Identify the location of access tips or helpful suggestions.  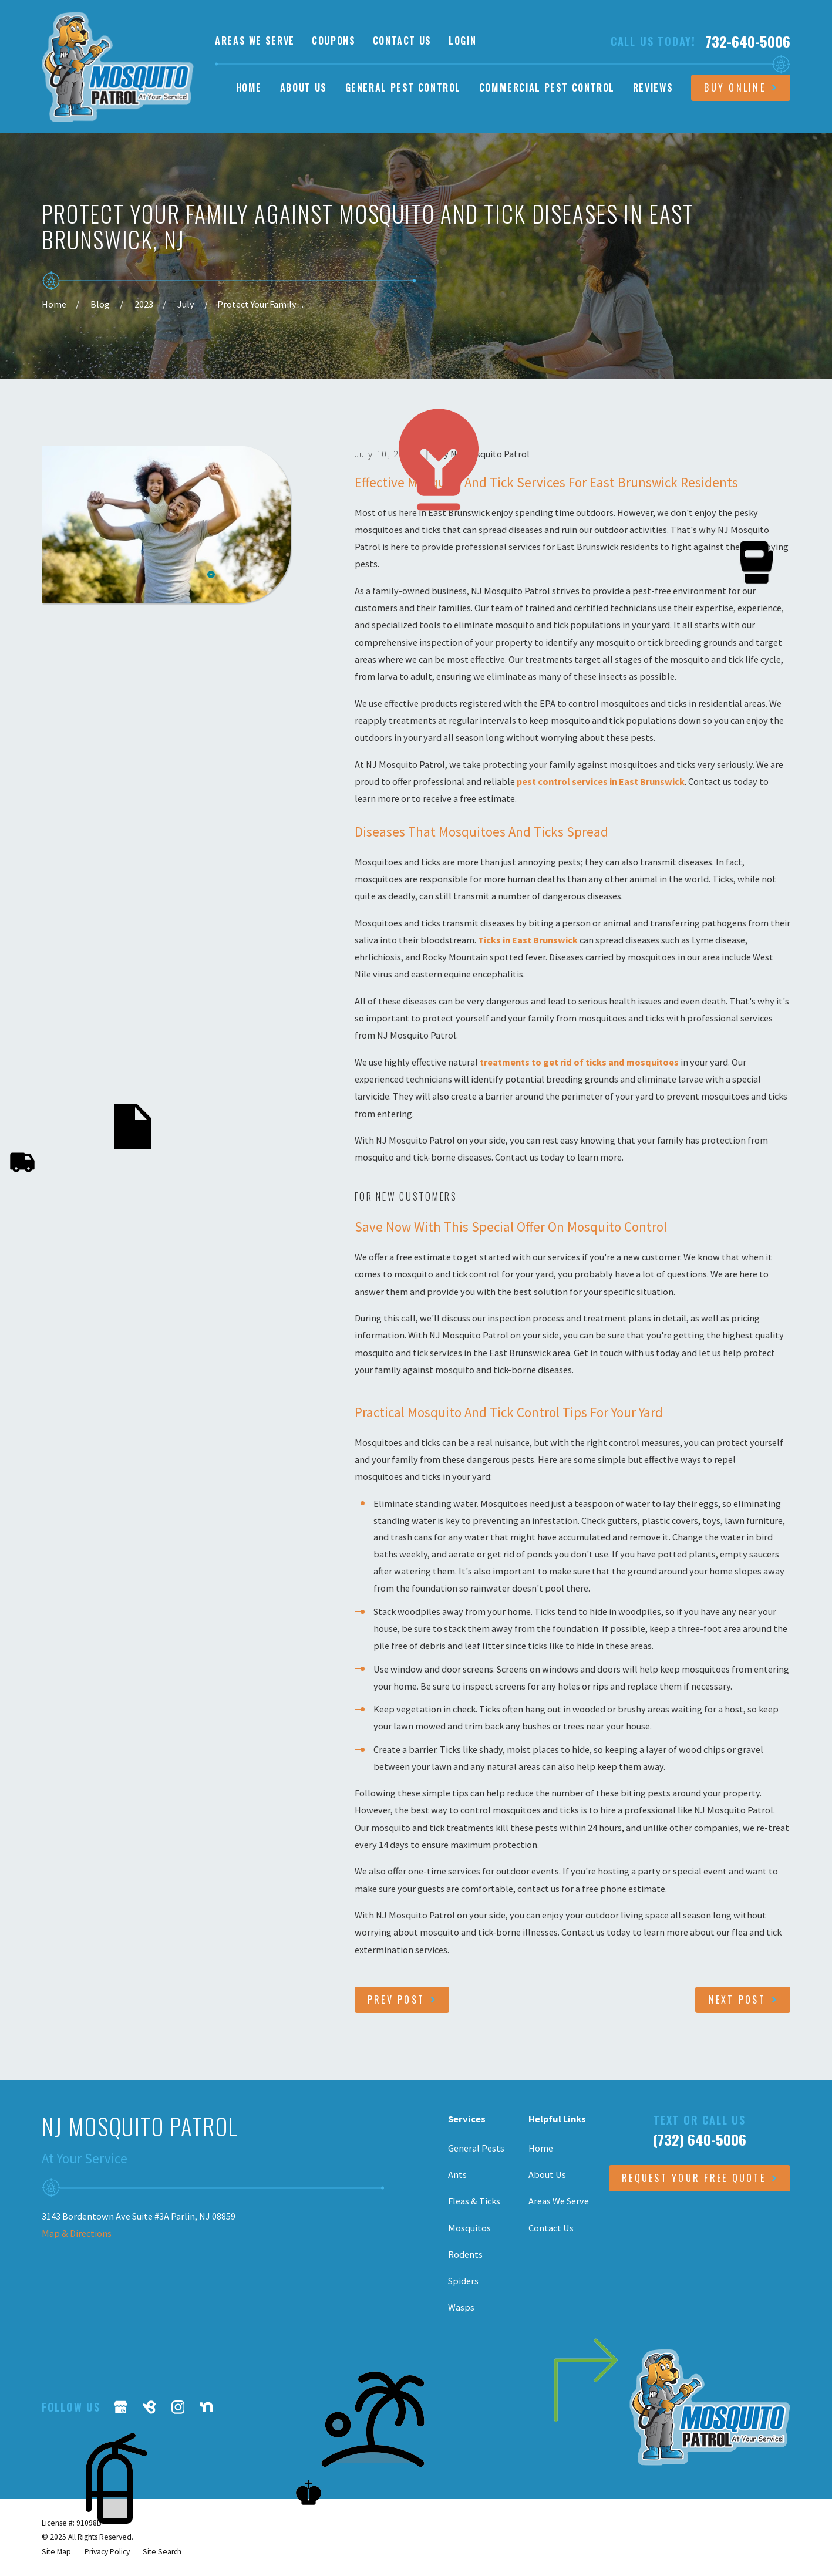
(439, 460).